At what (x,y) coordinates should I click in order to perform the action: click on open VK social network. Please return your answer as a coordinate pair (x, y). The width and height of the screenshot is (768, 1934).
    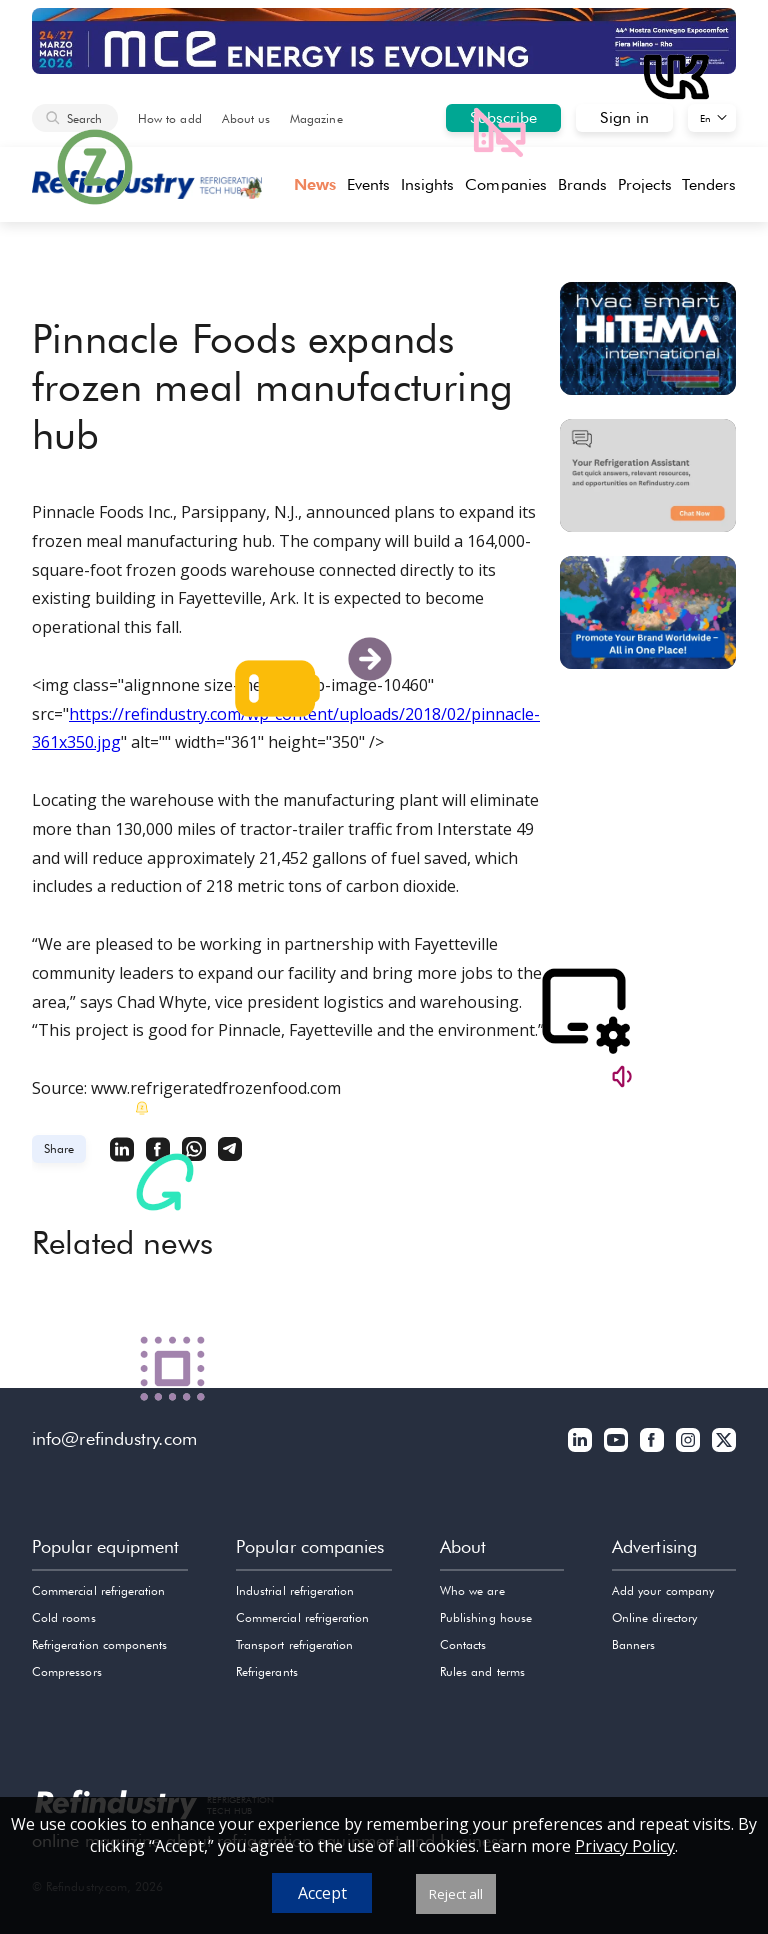
    Looking at the image, I should click on (676, 75).